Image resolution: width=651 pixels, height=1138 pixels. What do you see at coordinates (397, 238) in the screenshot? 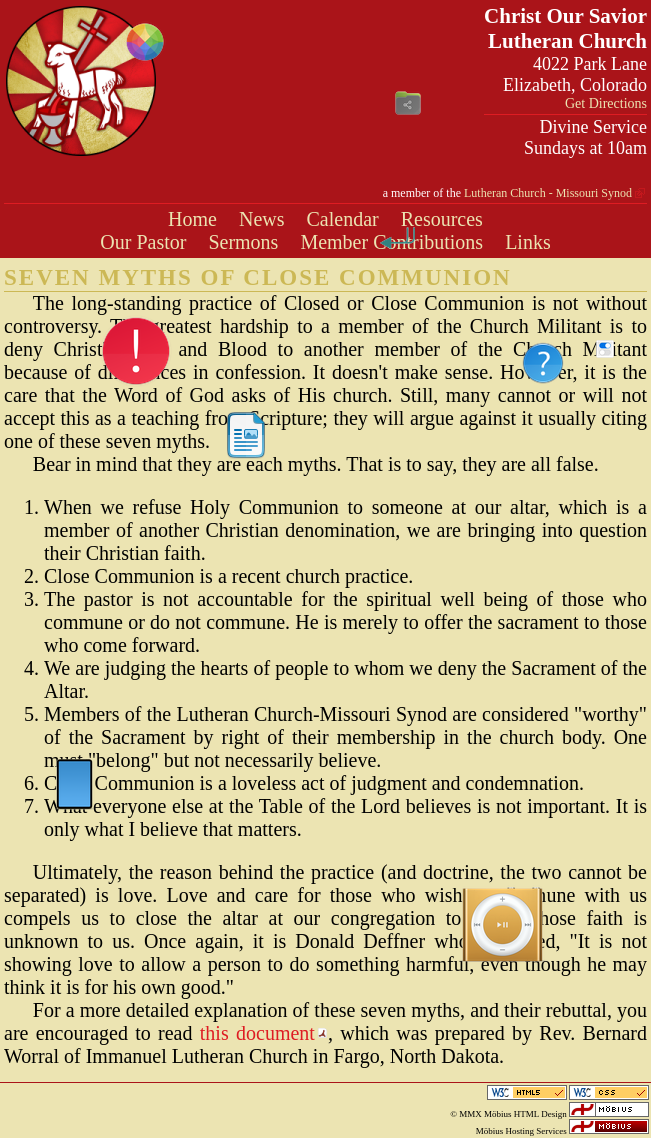
I see `reply to all recipients of an email` at bounding box center [397, 238].